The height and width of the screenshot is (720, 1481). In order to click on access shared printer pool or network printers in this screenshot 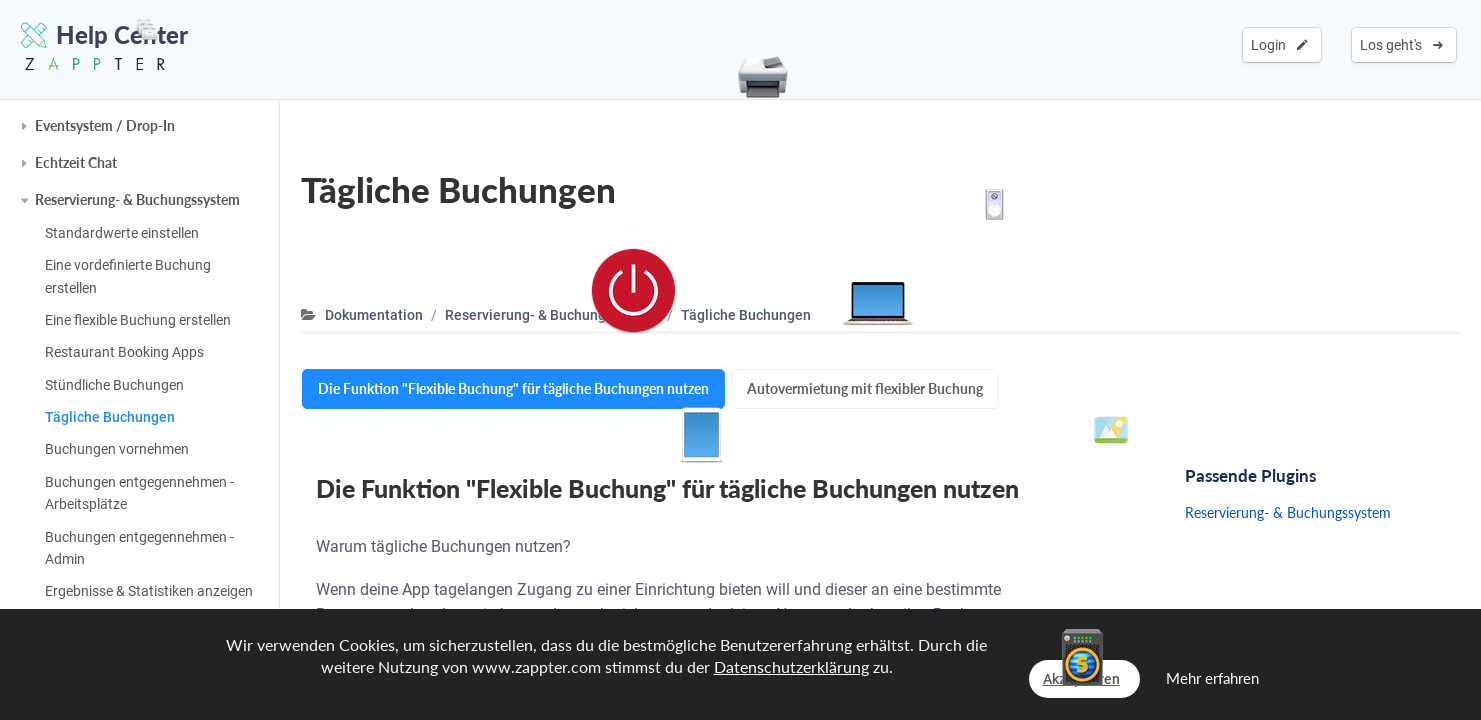, I will do `click(146, 29)`.